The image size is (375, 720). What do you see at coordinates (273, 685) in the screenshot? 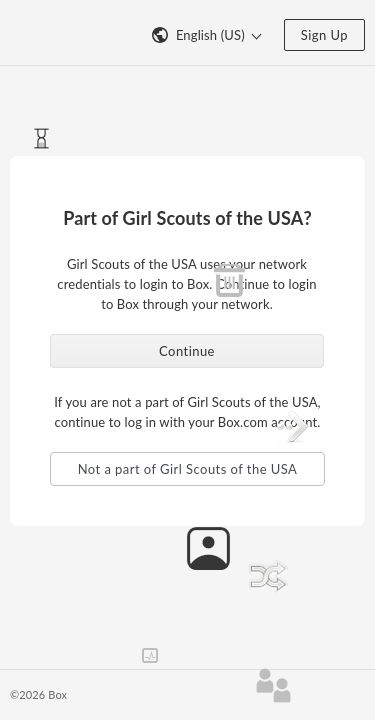
I see `manage user accounts` at bounding box center [273, 685].